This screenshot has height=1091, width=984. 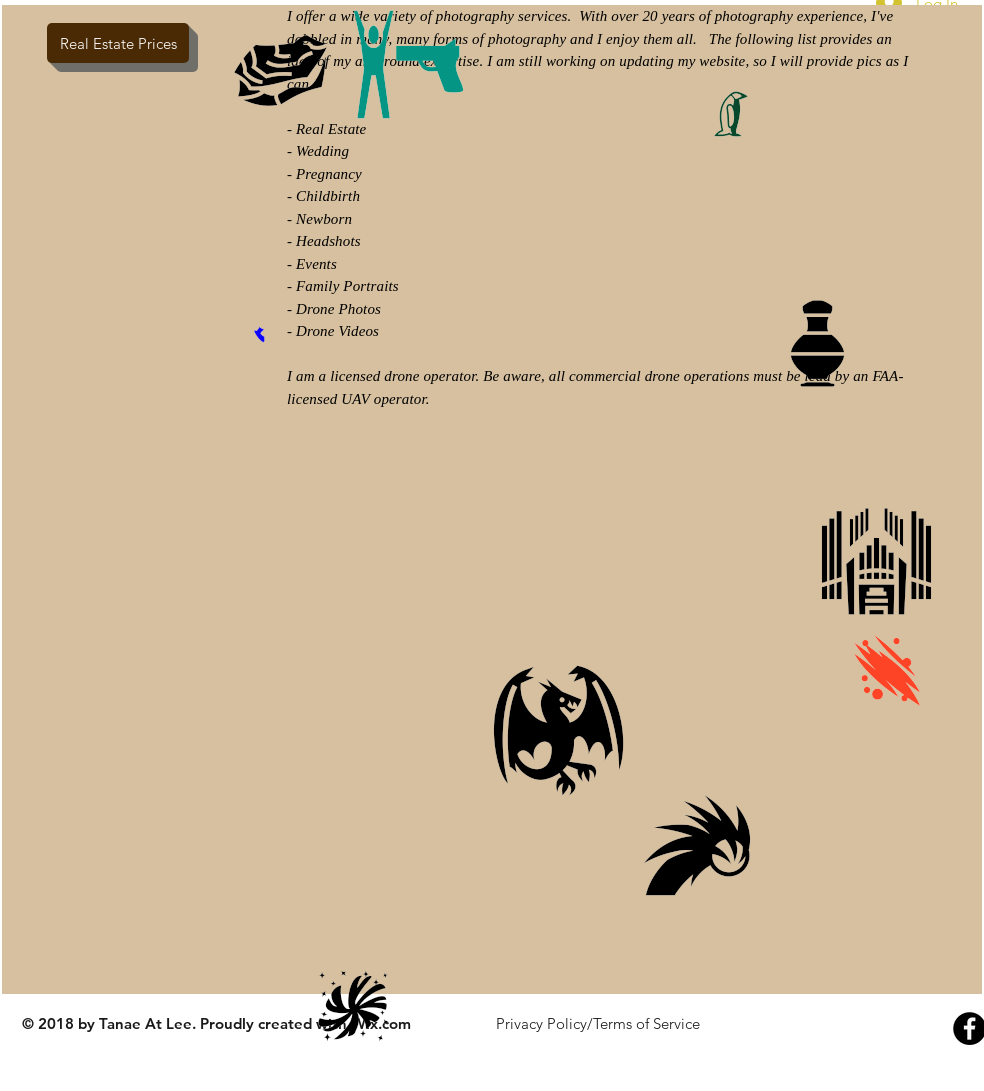 I want to click on indicates speed or quick movement in a game, so click(x=889, y=670).